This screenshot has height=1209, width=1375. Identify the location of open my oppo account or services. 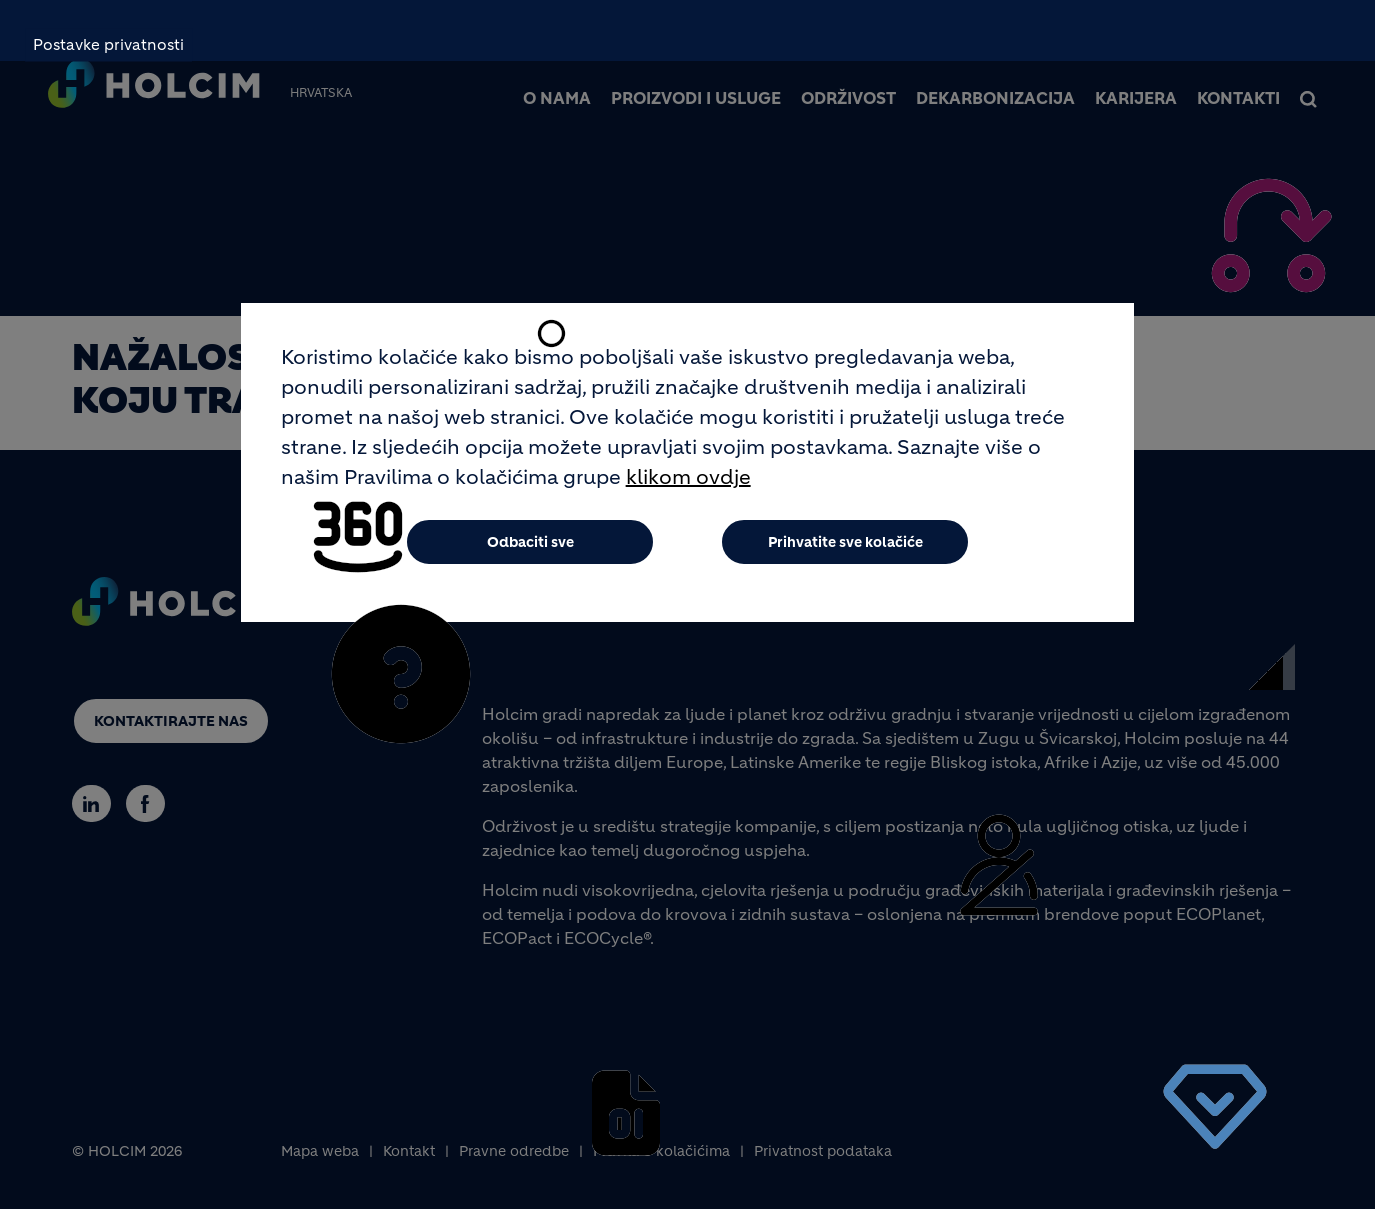
(1215, 1102).